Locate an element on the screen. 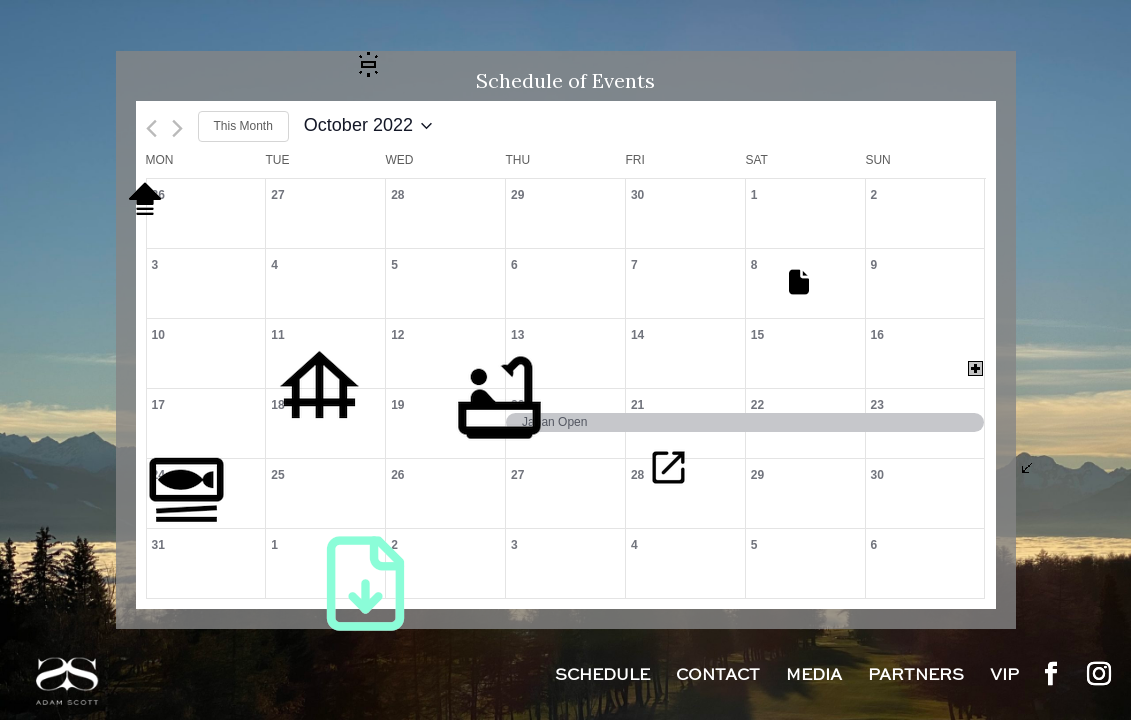 The height and width of the screenshot is (720, 1131). indicates an incoming call was received is located at coordinates (1026, 468).